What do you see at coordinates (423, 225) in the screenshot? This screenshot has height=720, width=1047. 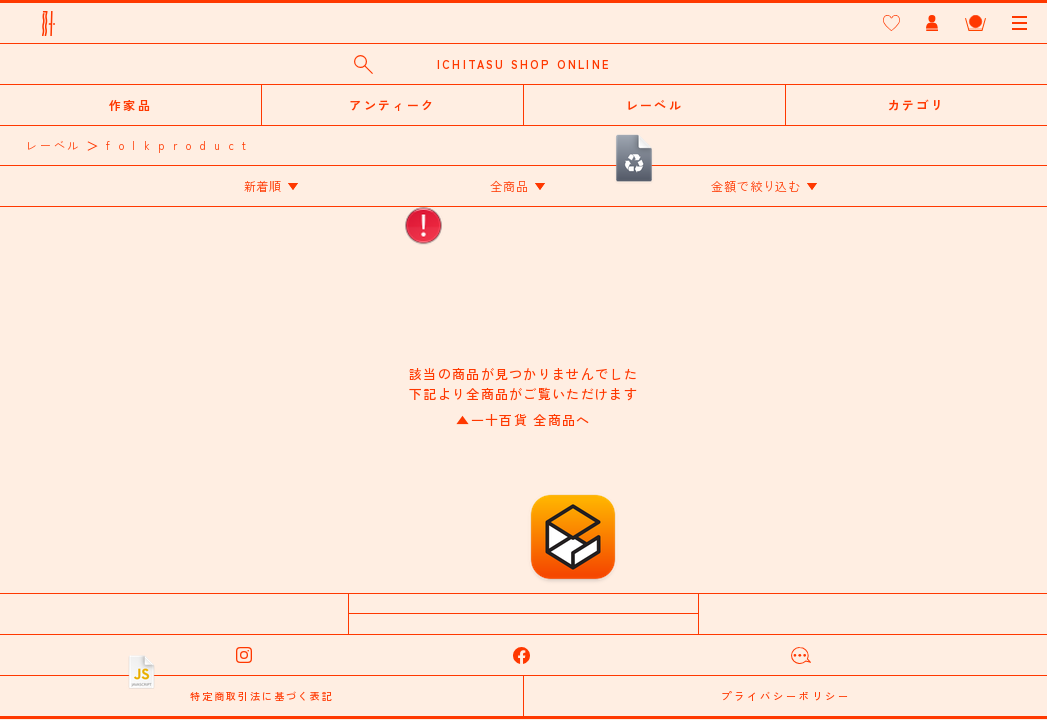 I see `indicates a warning or alert requiring attention` at bounding box center [423, 225].